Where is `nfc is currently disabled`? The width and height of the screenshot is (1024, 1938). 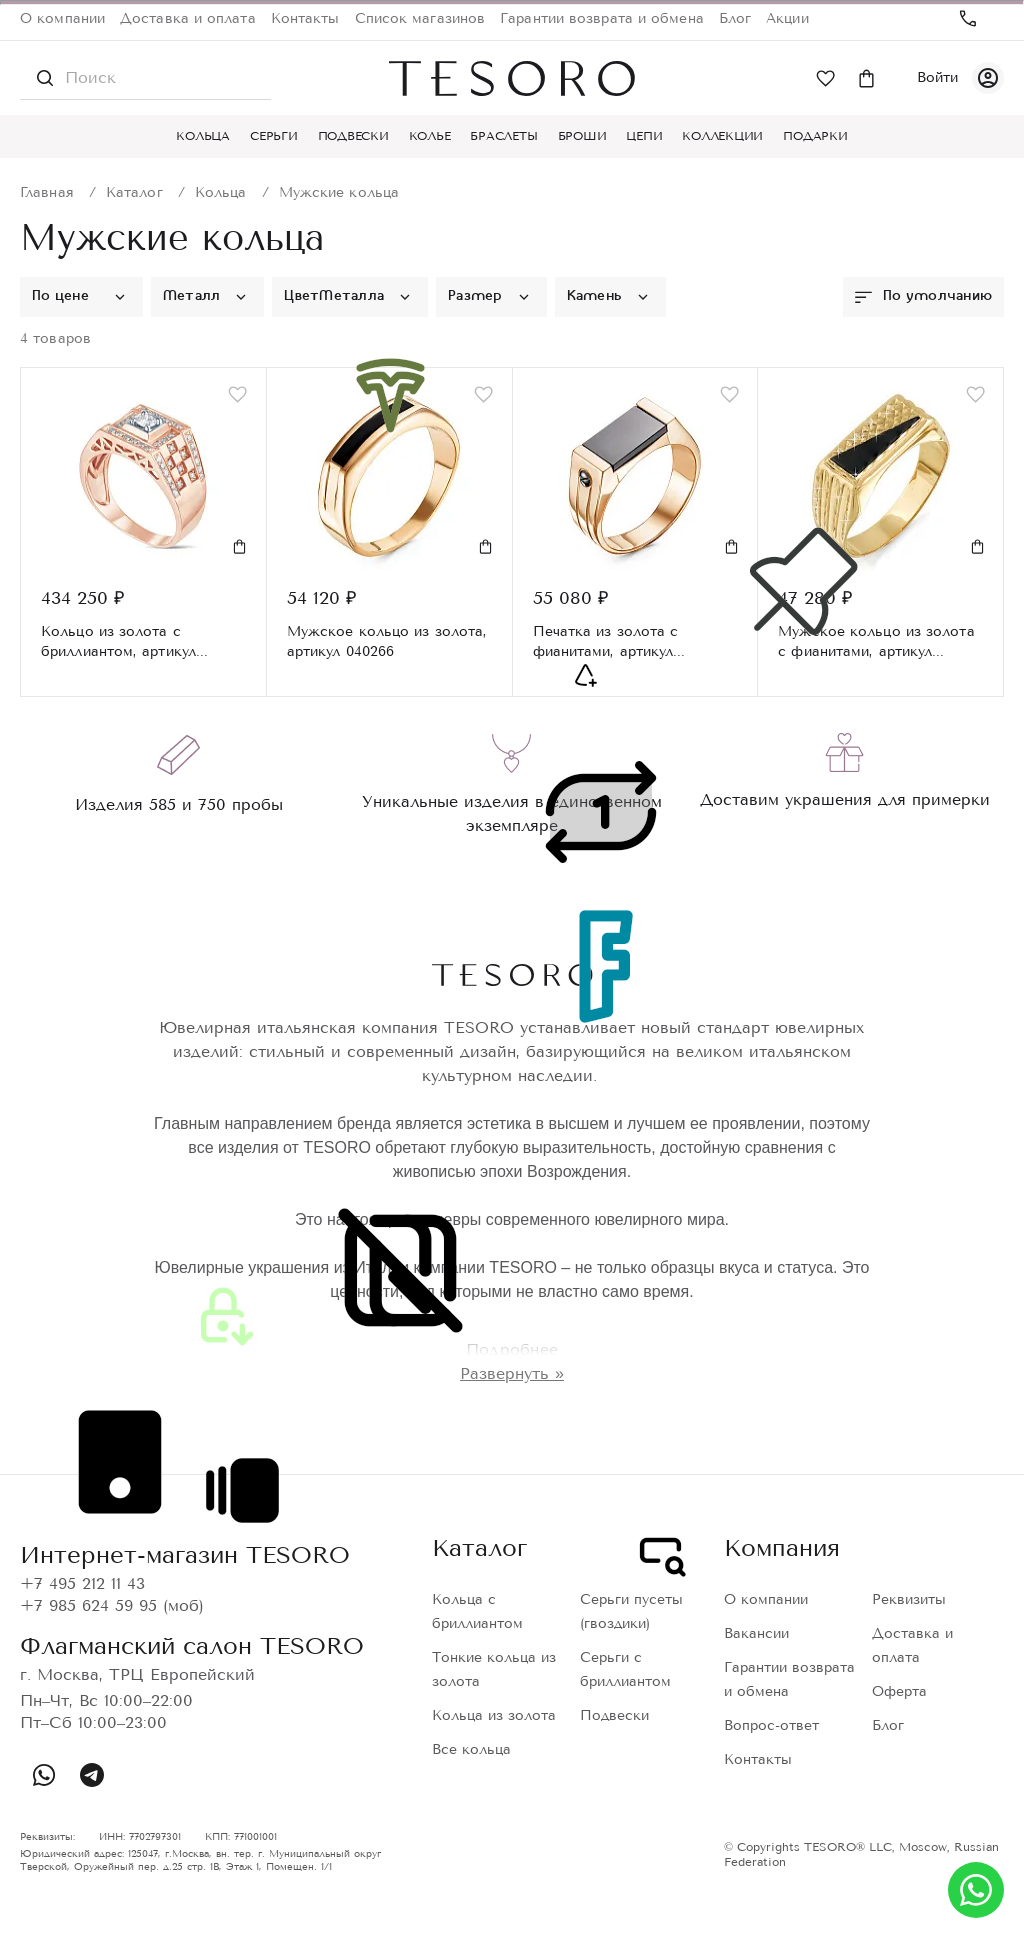 nfc is currently disabled is located at coordinates (400, 1270).